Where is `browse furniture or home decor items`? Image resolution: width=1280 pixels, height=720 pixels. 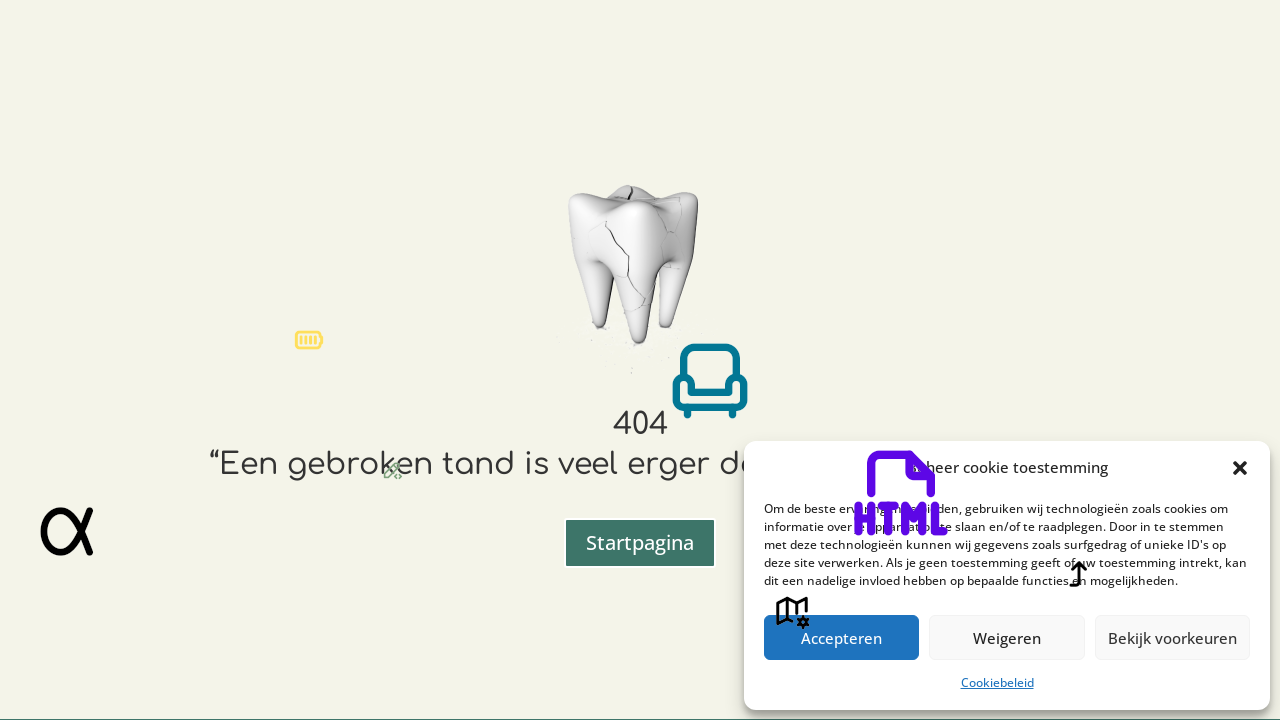
browse furniture or home decor items is located at coordinates (710, 381).